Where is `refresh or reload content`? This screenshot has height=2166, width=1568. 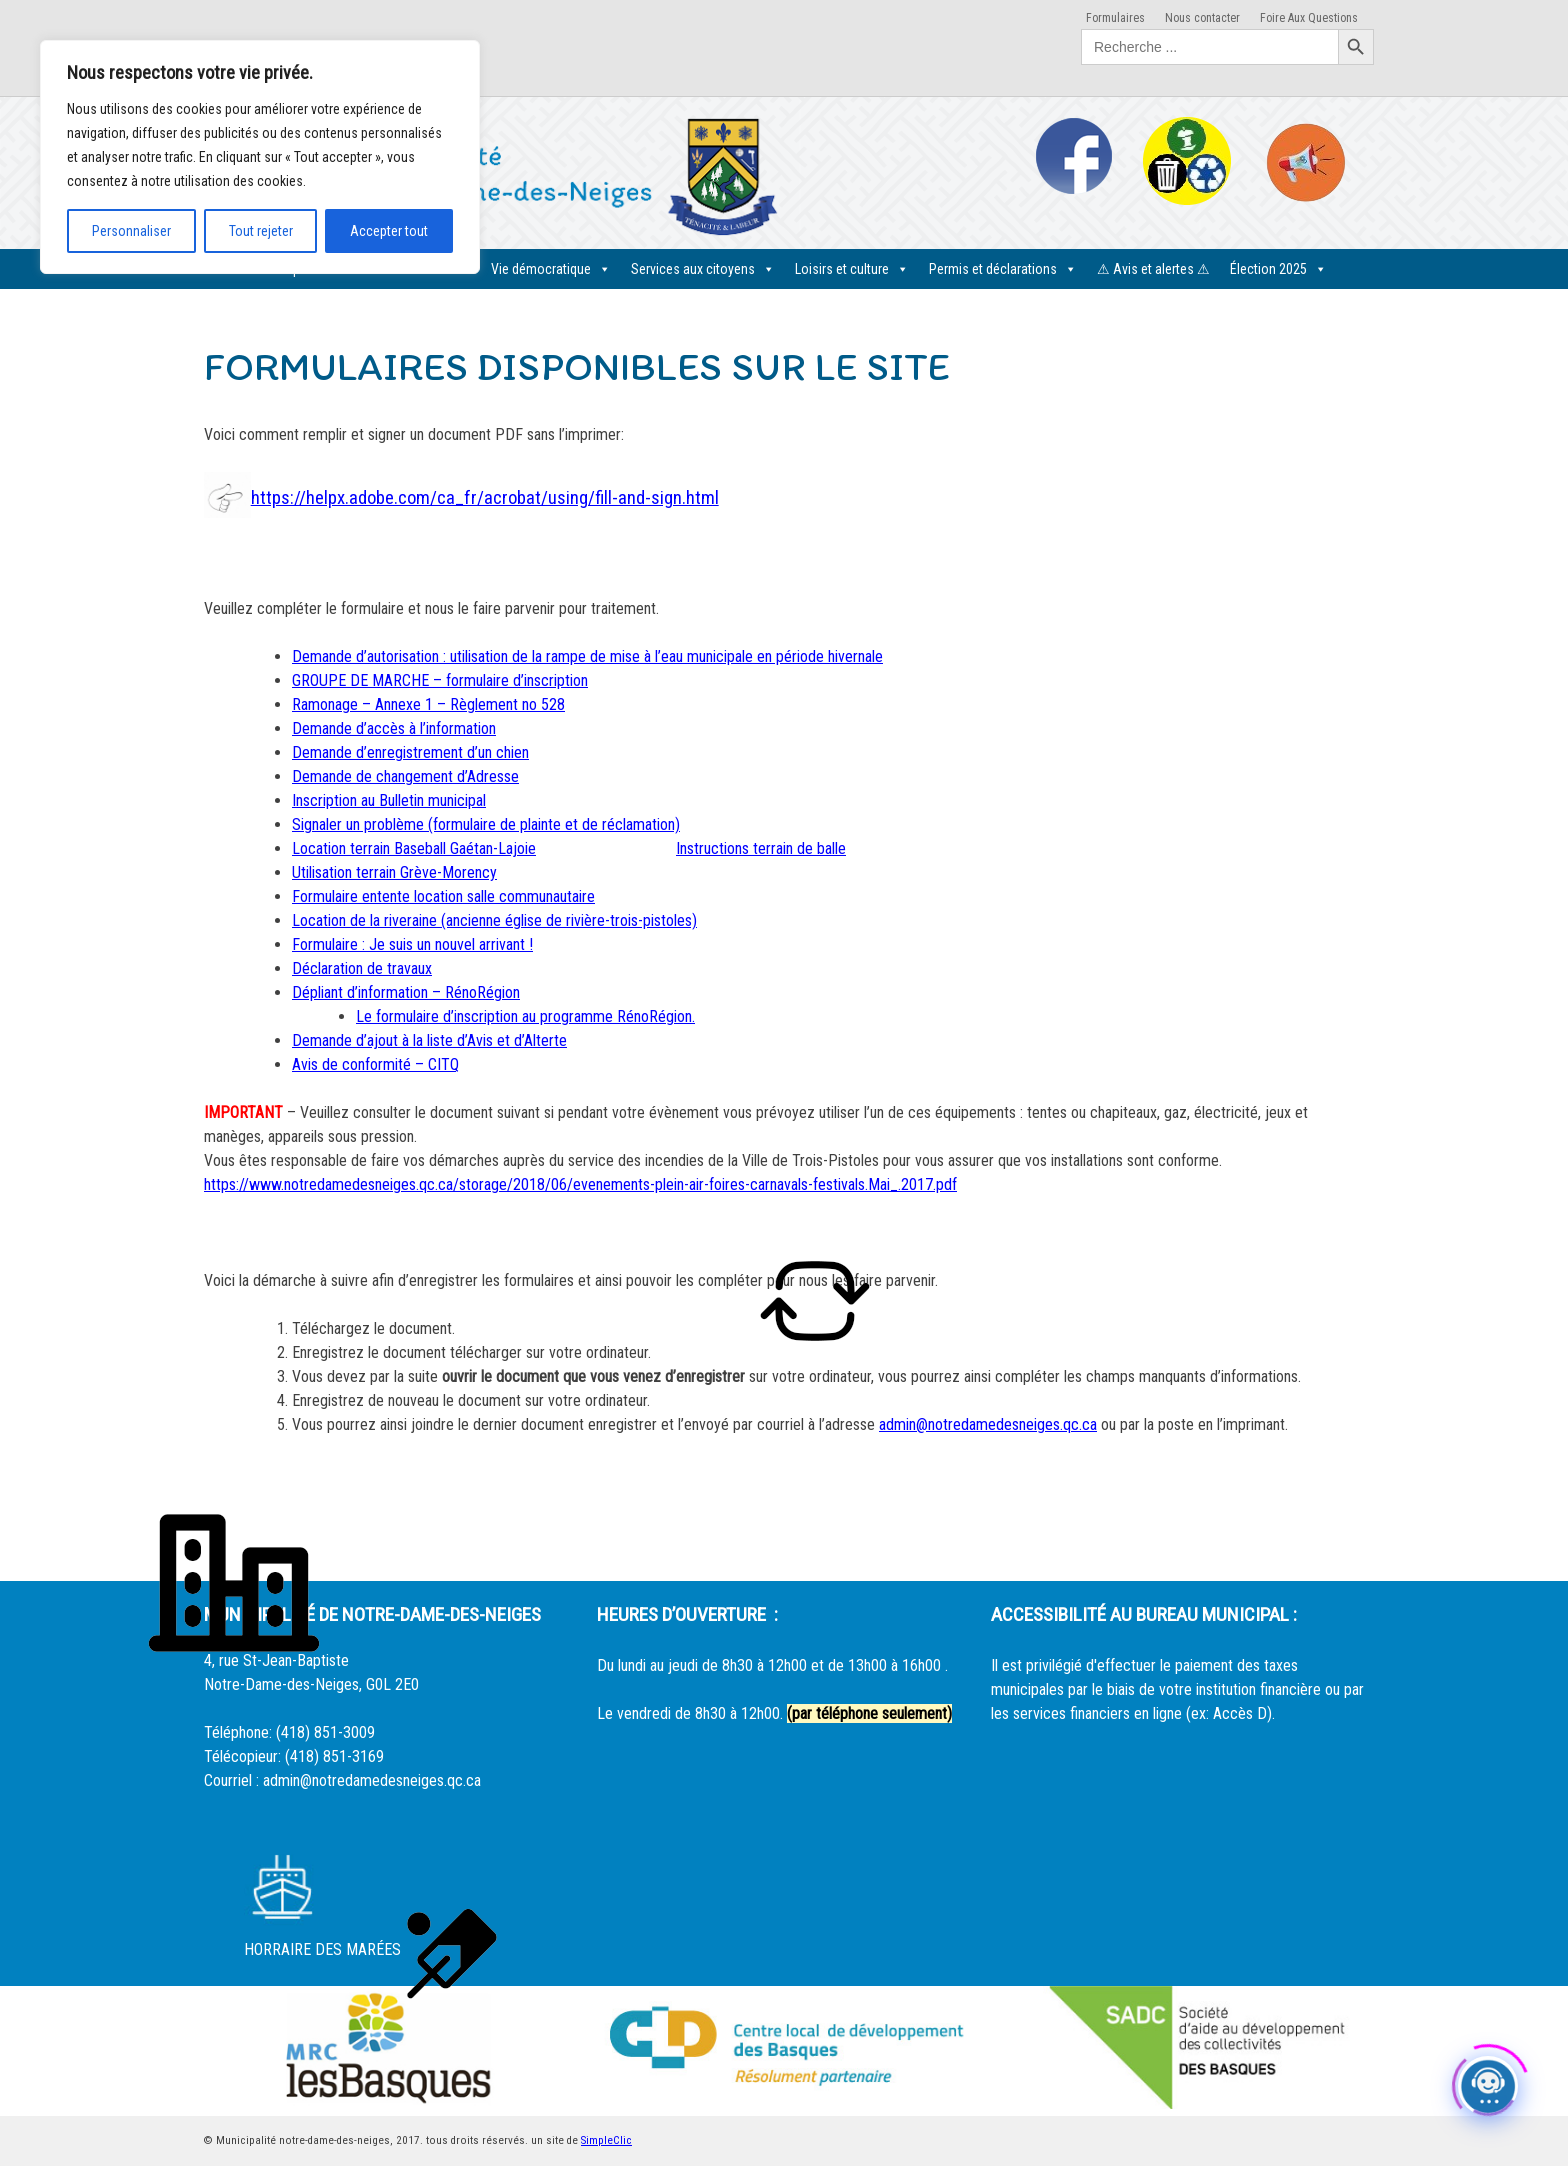
refresh or reload content is located at coordinates (815, 1301).